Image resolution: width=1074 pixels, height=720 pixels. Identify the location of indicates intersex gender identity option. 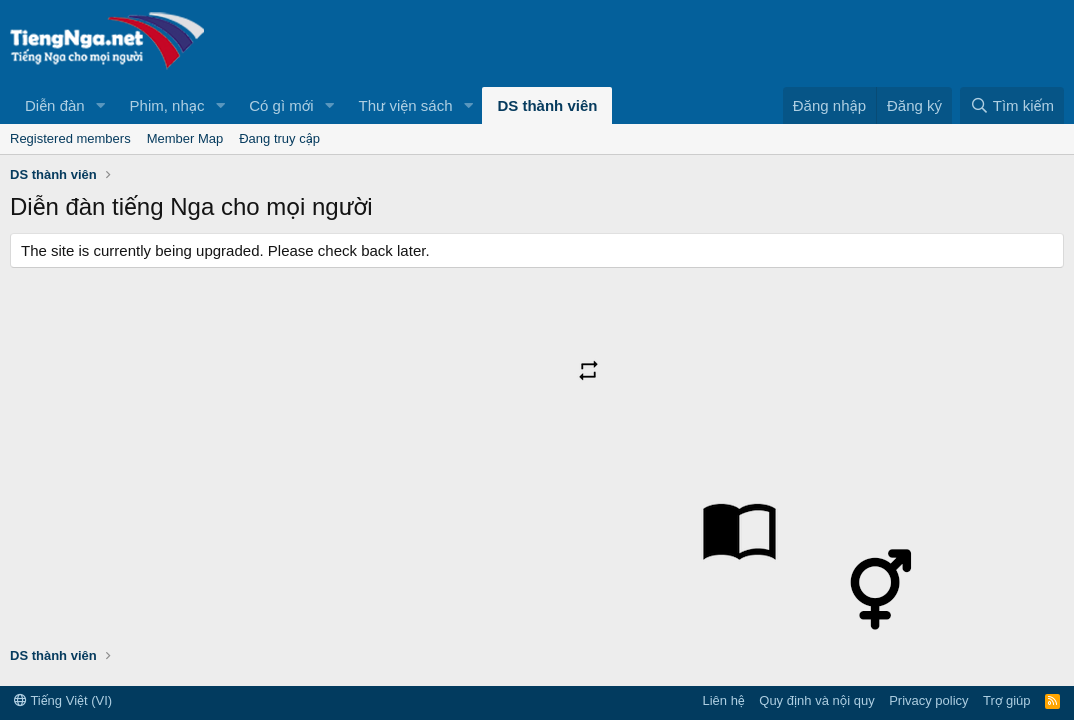
(878, 588).